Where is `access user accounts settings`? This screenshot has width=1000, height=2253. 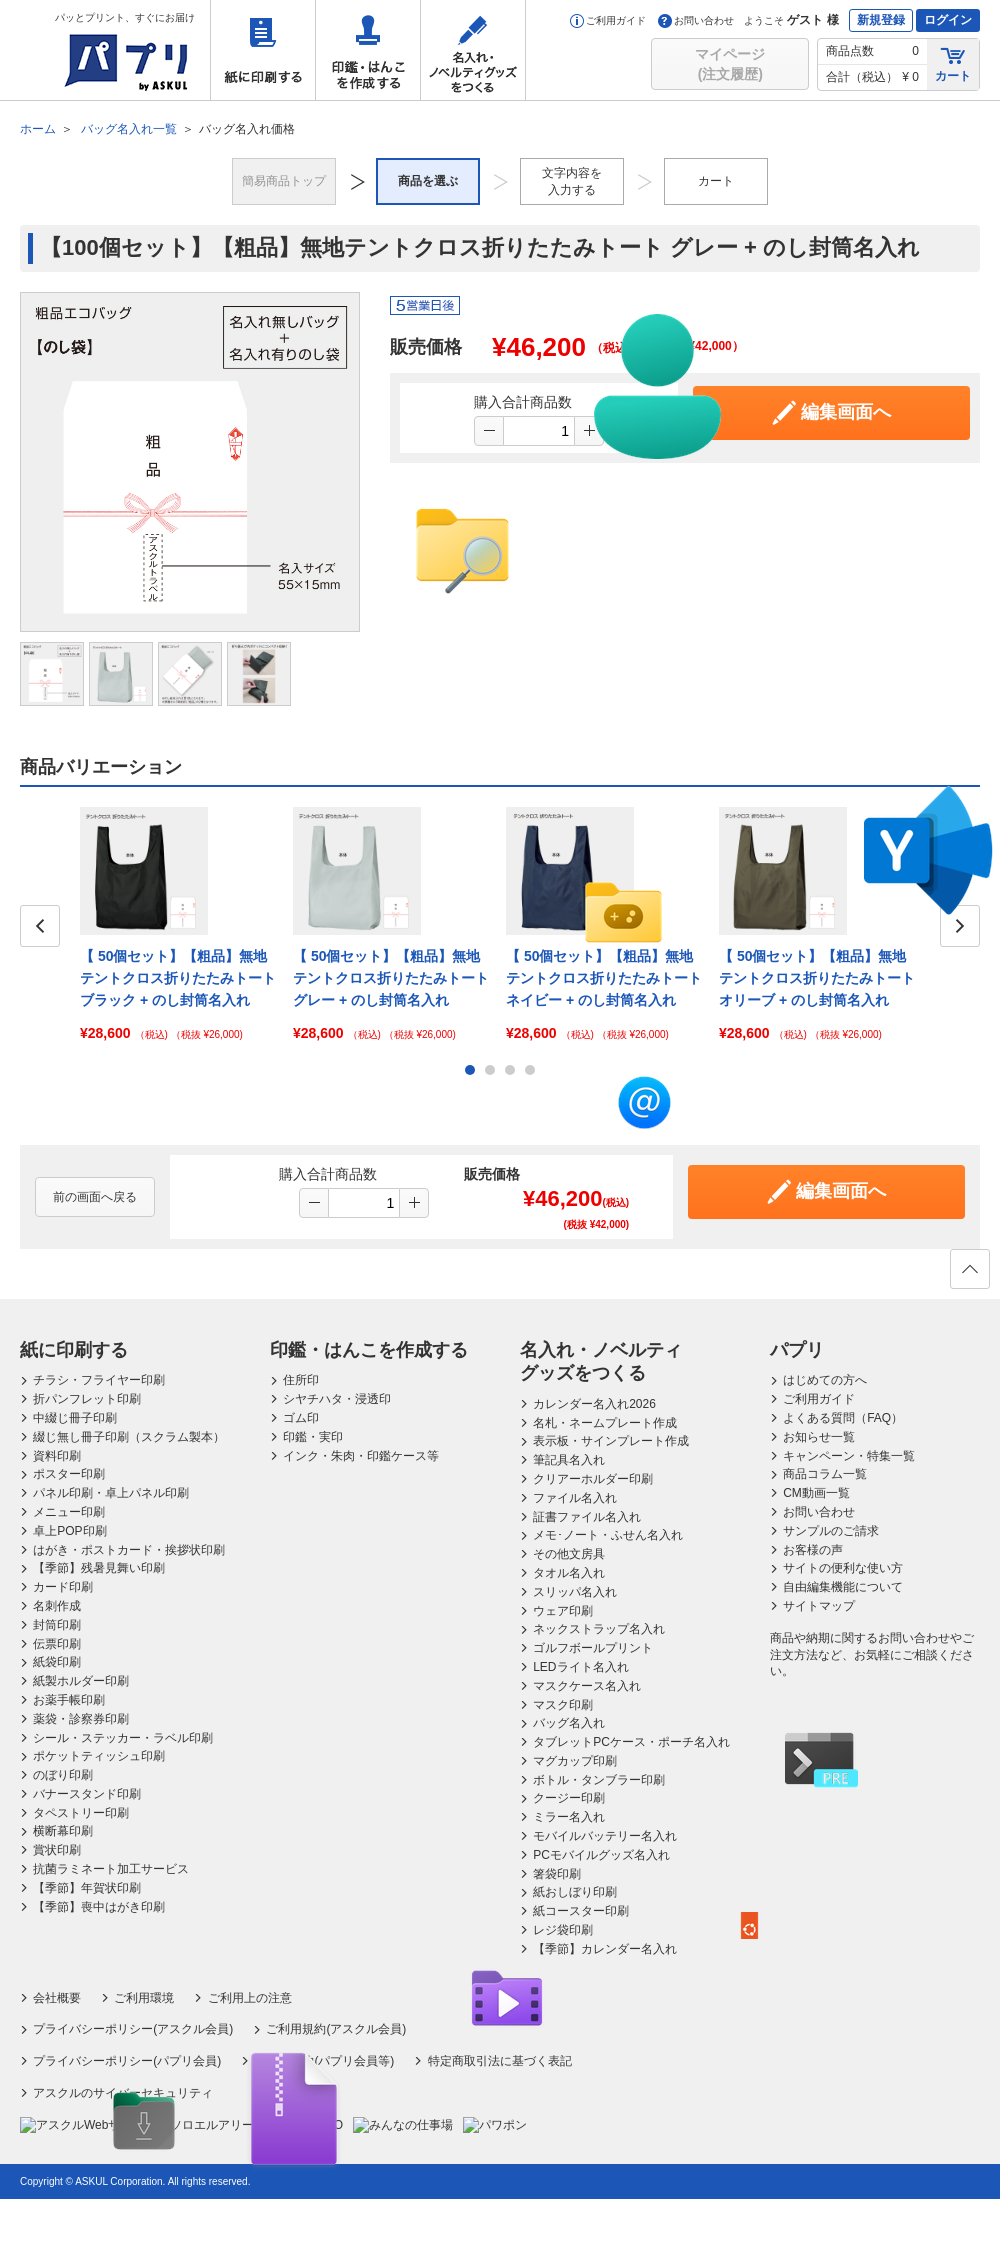
access user accounts settings is located at coordinates (644, 1102).